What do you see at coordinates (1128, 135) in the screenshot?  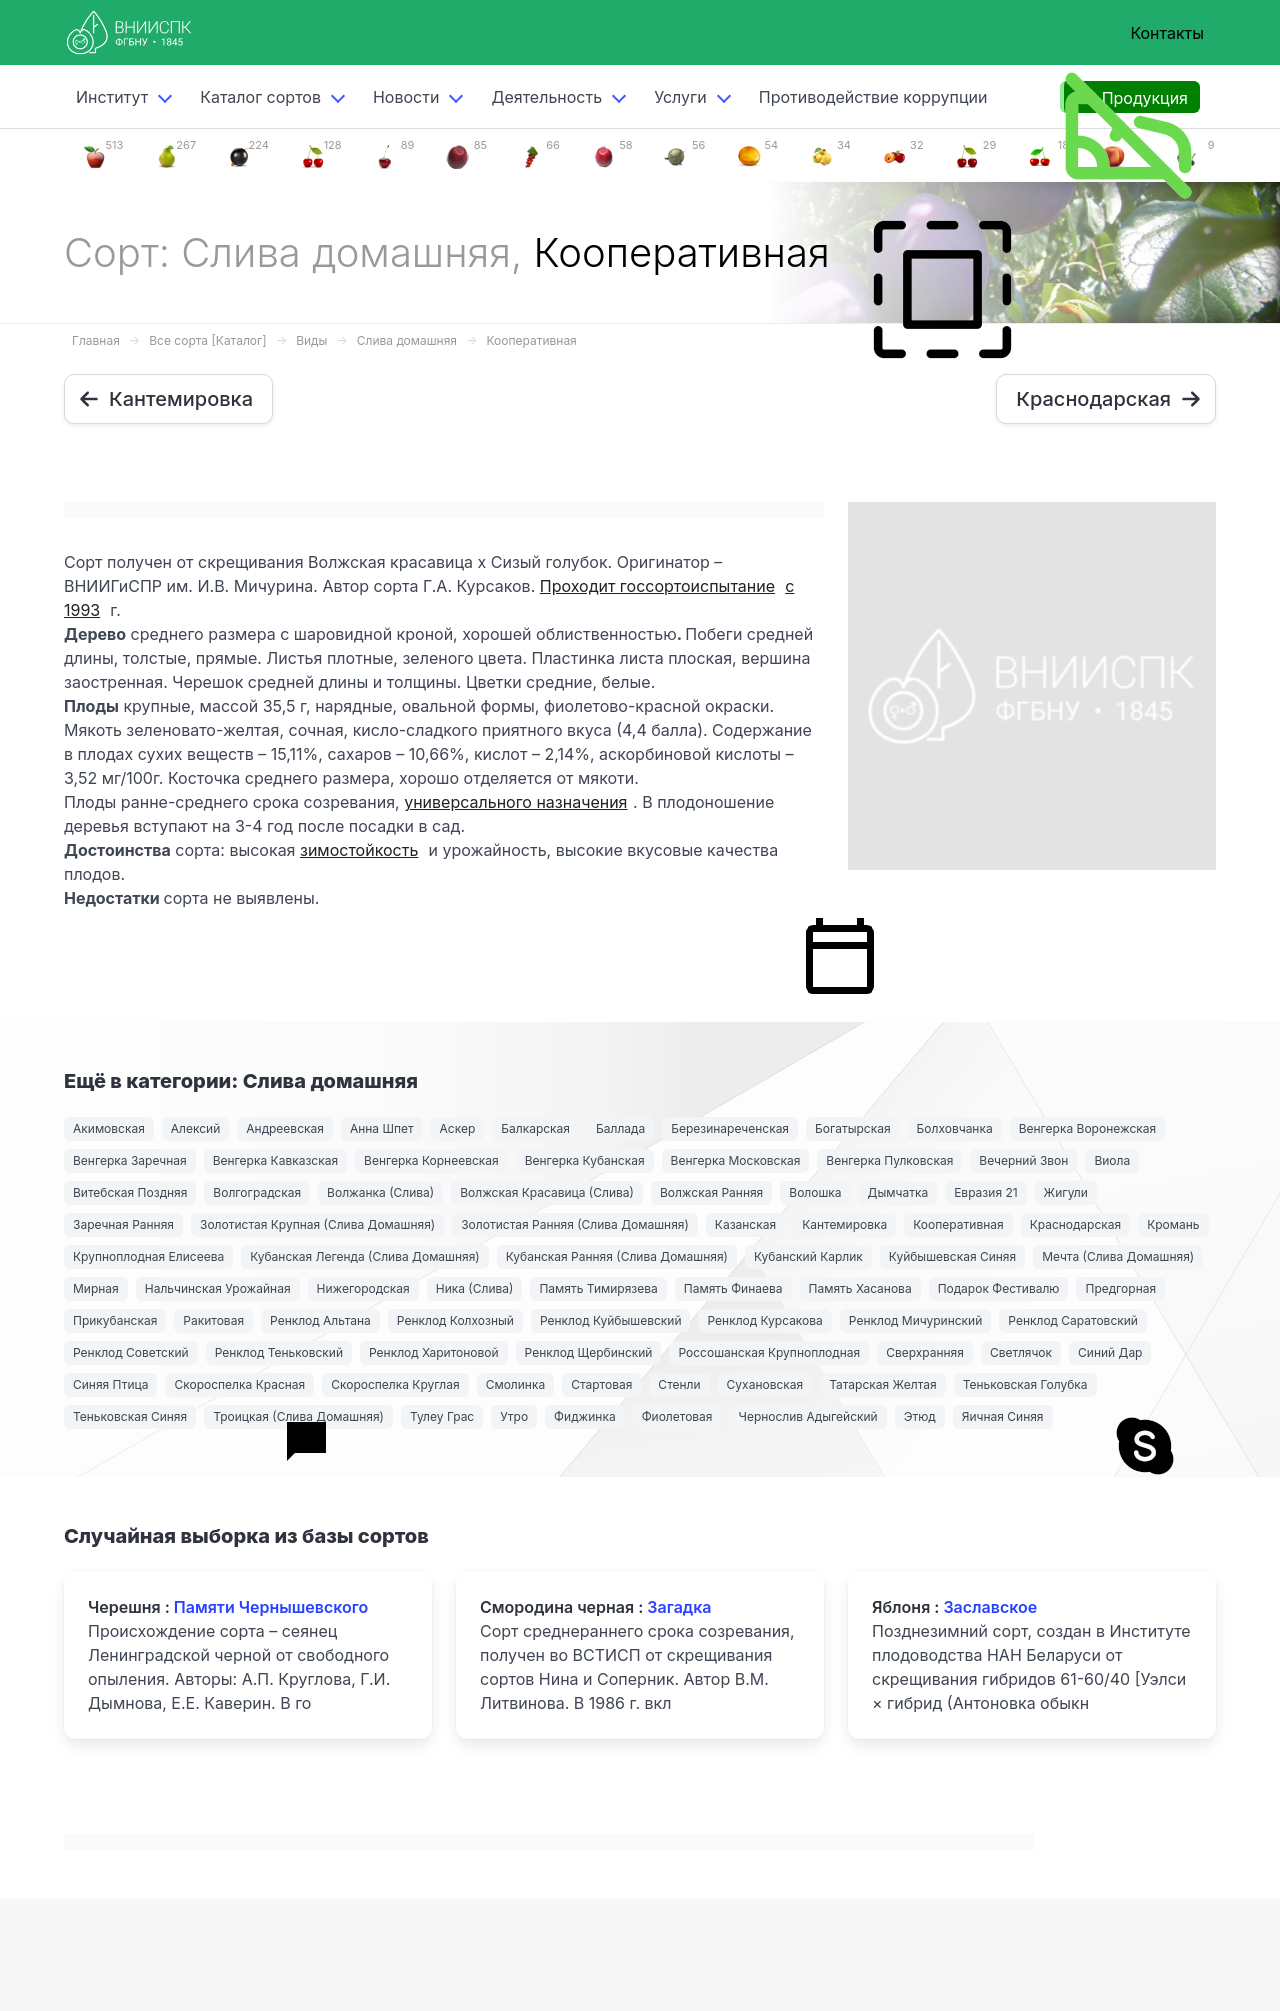 I see `remove footwear required` at bounding box center [1128, 135].